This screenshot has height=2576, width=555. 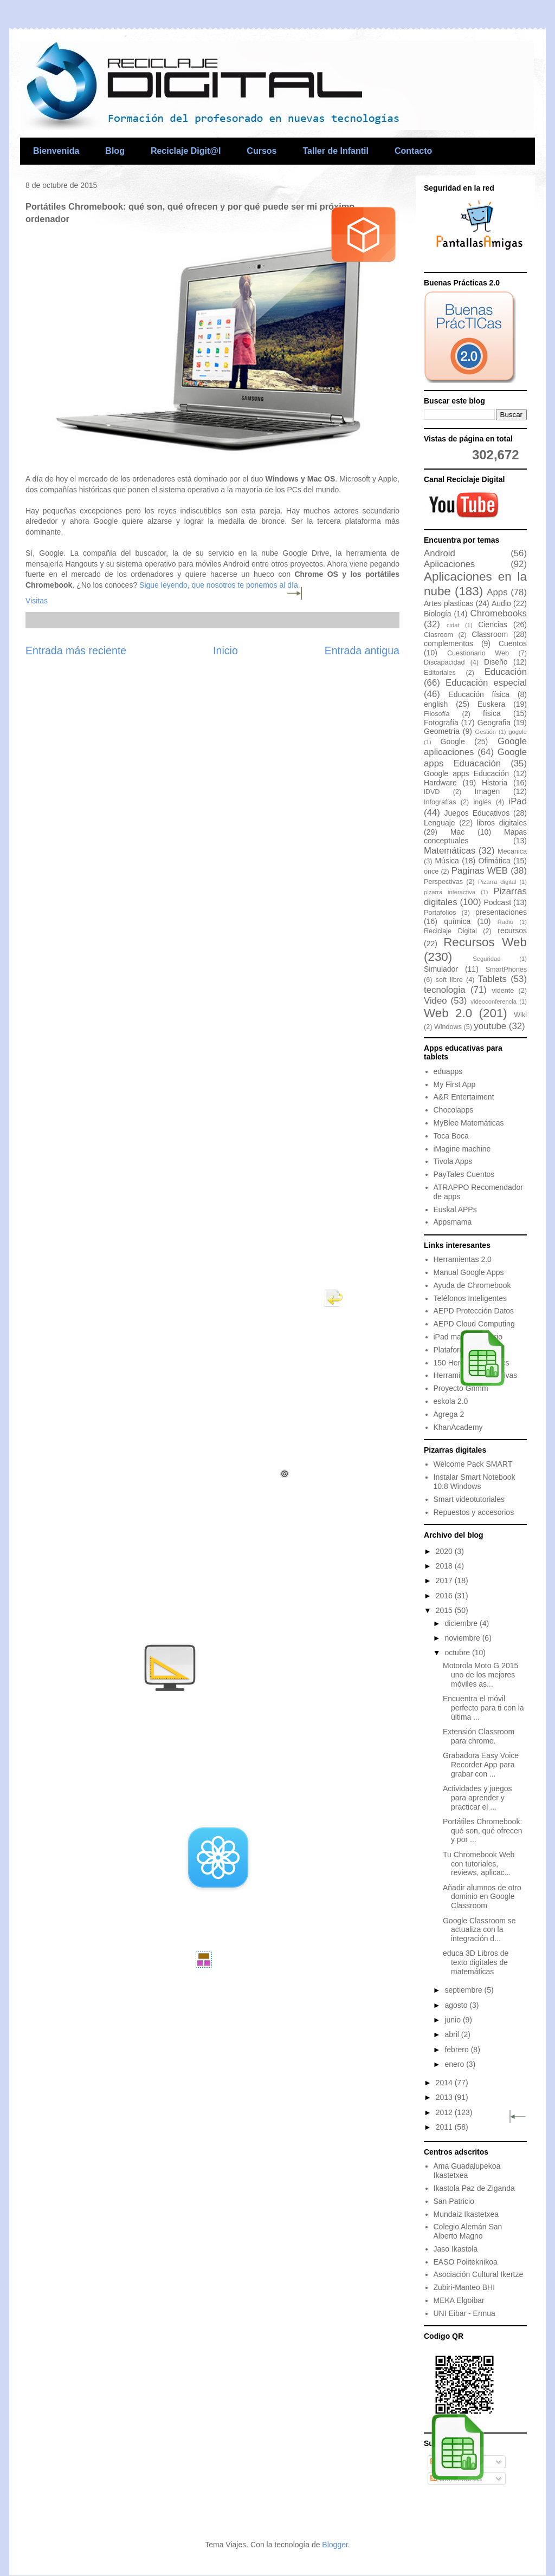 What do you see at coordinates (333, 1298) in the screenshot?
I see `revert document to previous version` at bounding box center [333, 1298].